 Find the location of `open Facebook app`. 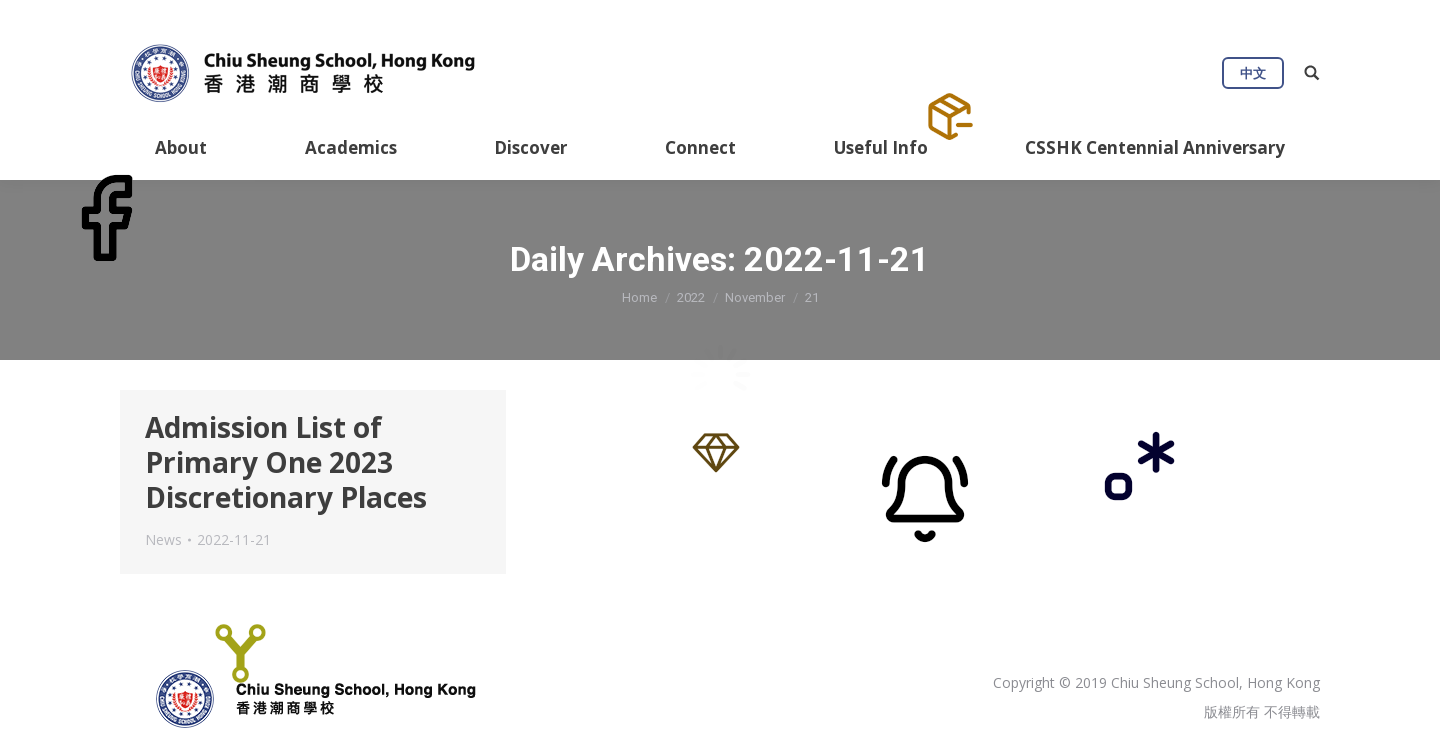

open Facebook app is located at coordinates (105, 218).